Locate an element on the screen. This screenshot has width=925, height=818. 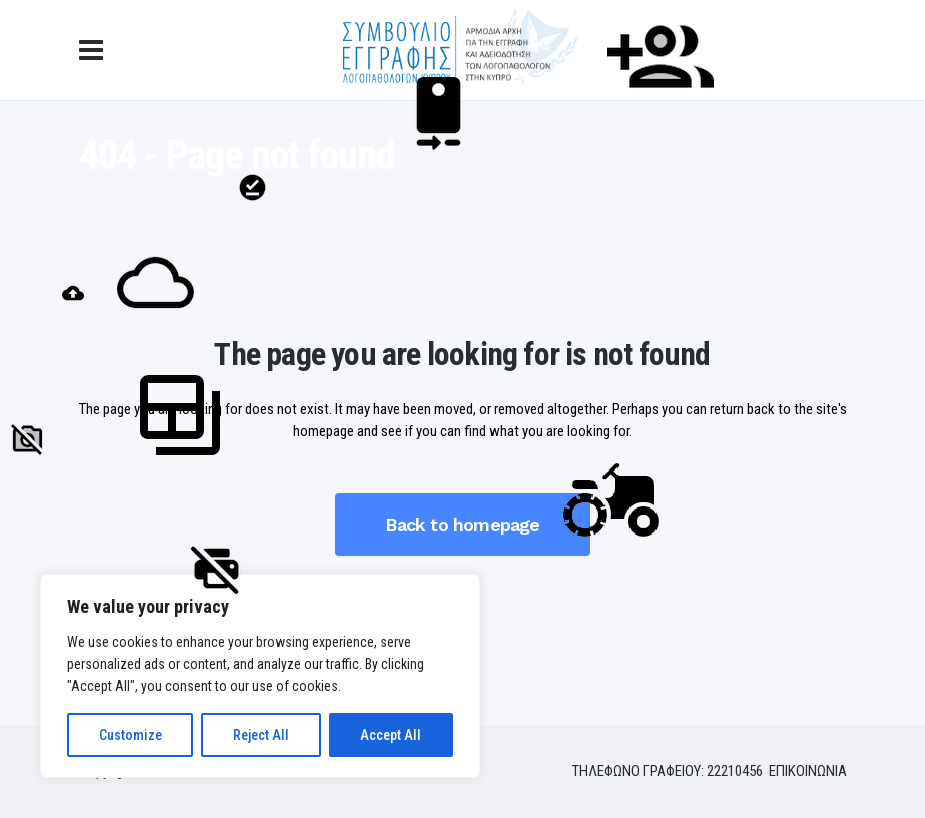
switch to rear camera is located at coordinates (438, 114).